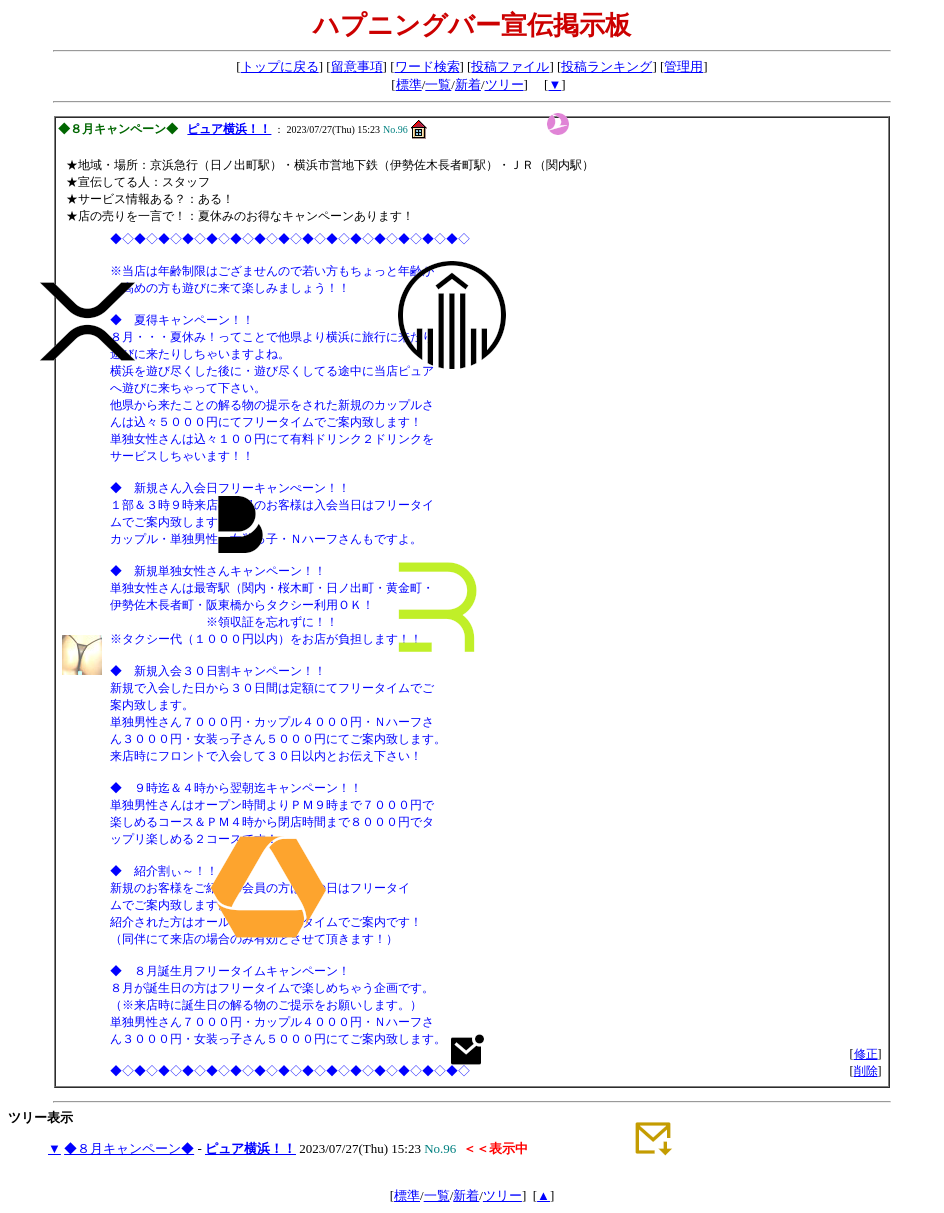 The image size is (944, 1213). I want to click on boehringer ingelheim company logo, so click(452, 315).